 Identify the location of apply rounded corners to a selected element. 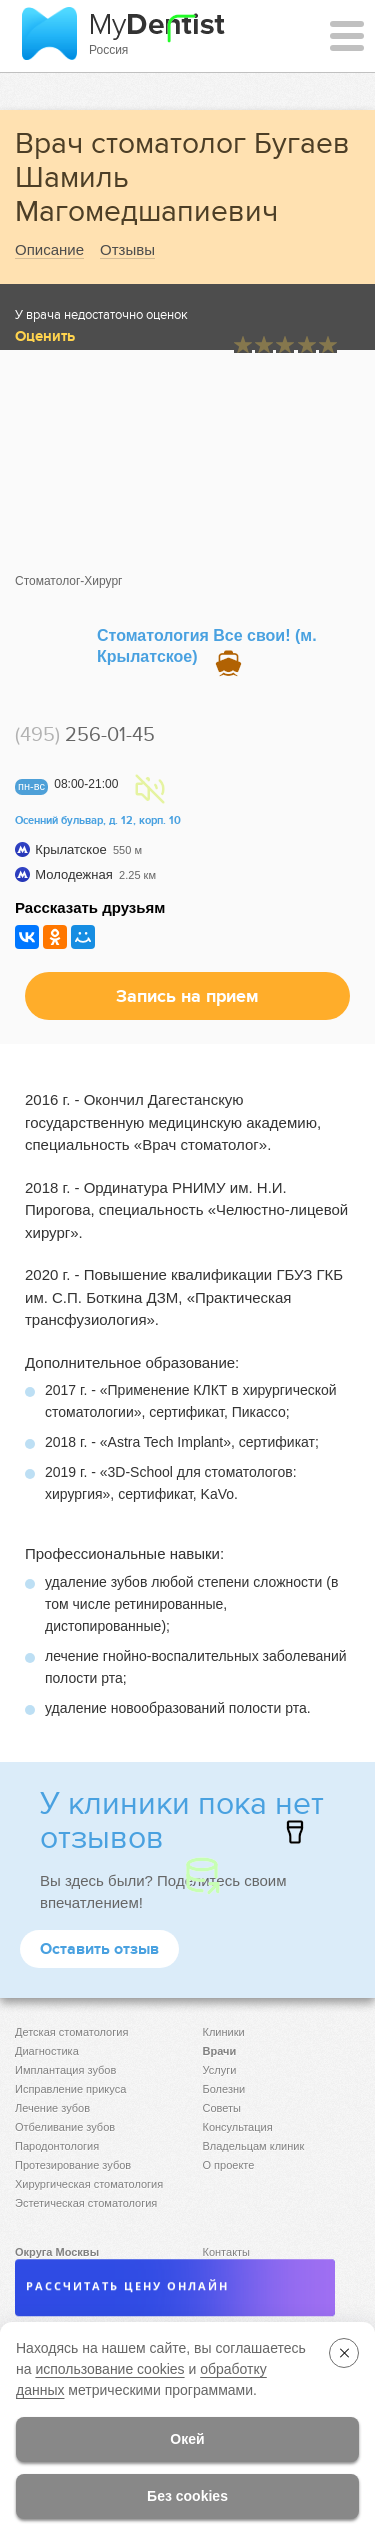
(181, 28).